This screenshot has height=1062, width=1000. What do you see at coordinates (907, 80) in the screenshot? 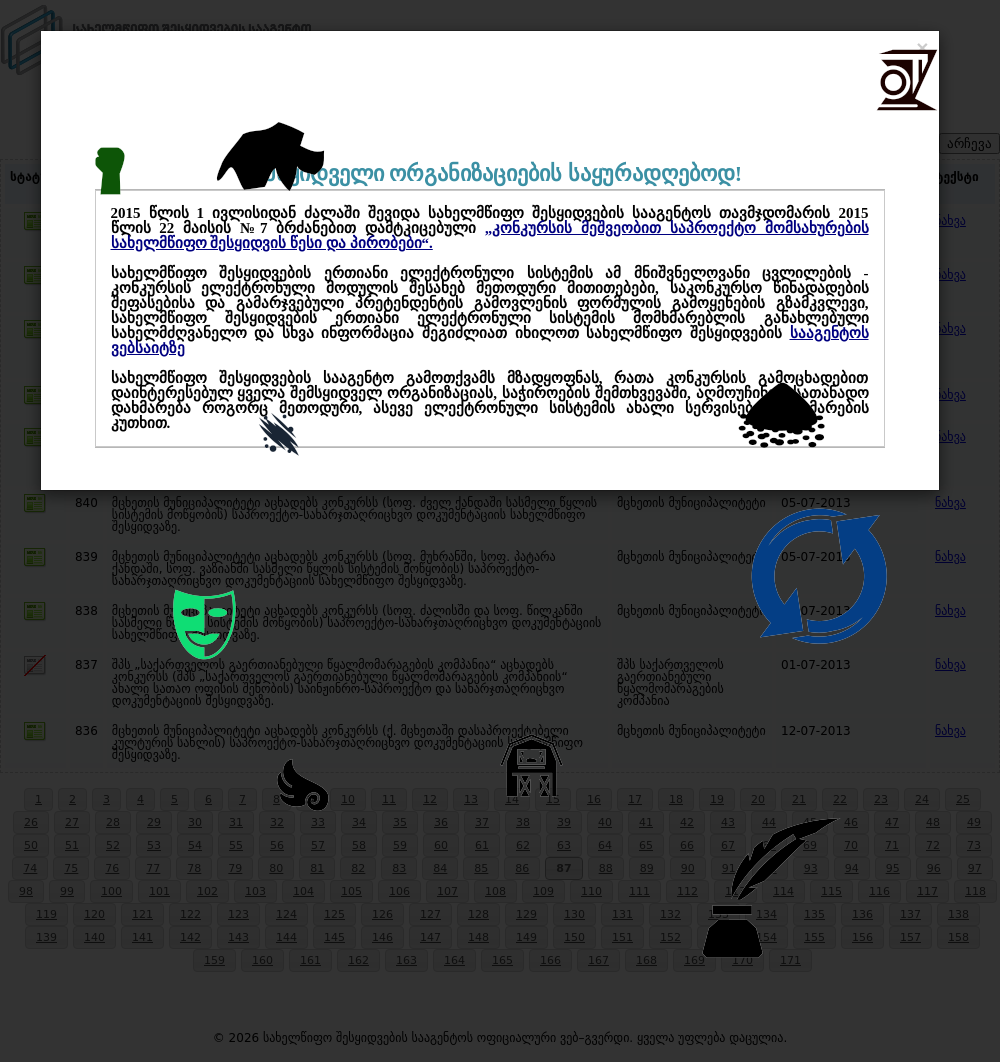
I see `abstract game element or power-up` at bounding box center [907, 80].